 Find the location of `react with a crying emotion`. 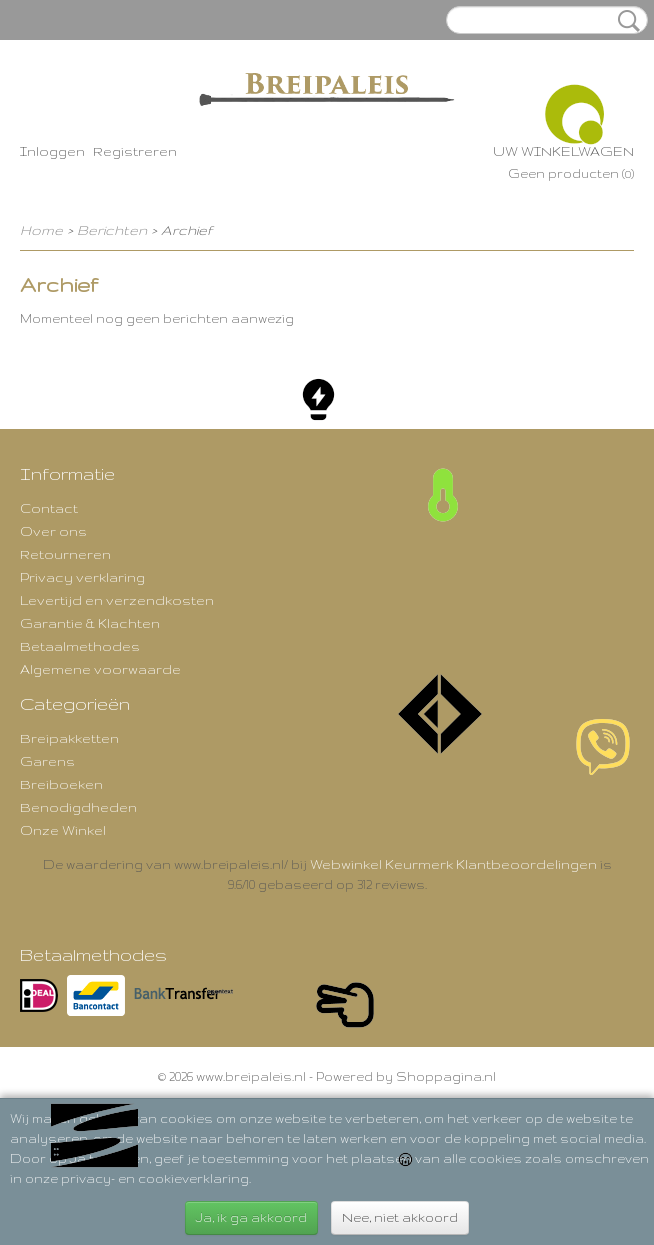

react with a crying emotion is located at coordinates (405, 1159).